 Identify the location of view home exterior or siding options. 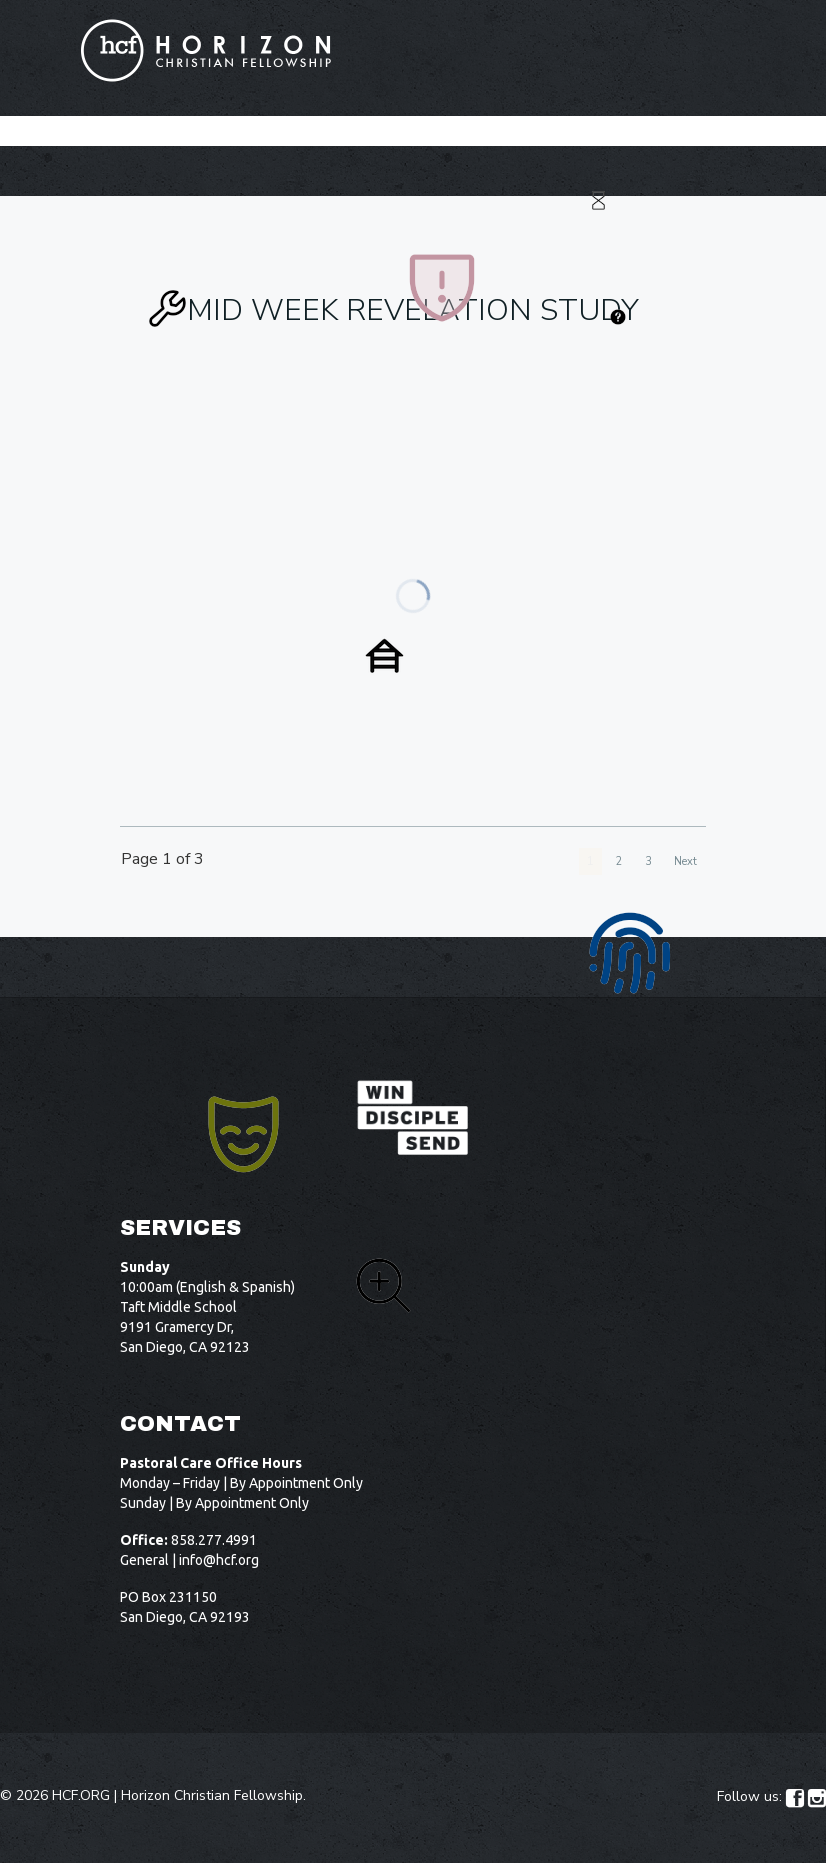
(384, 656).